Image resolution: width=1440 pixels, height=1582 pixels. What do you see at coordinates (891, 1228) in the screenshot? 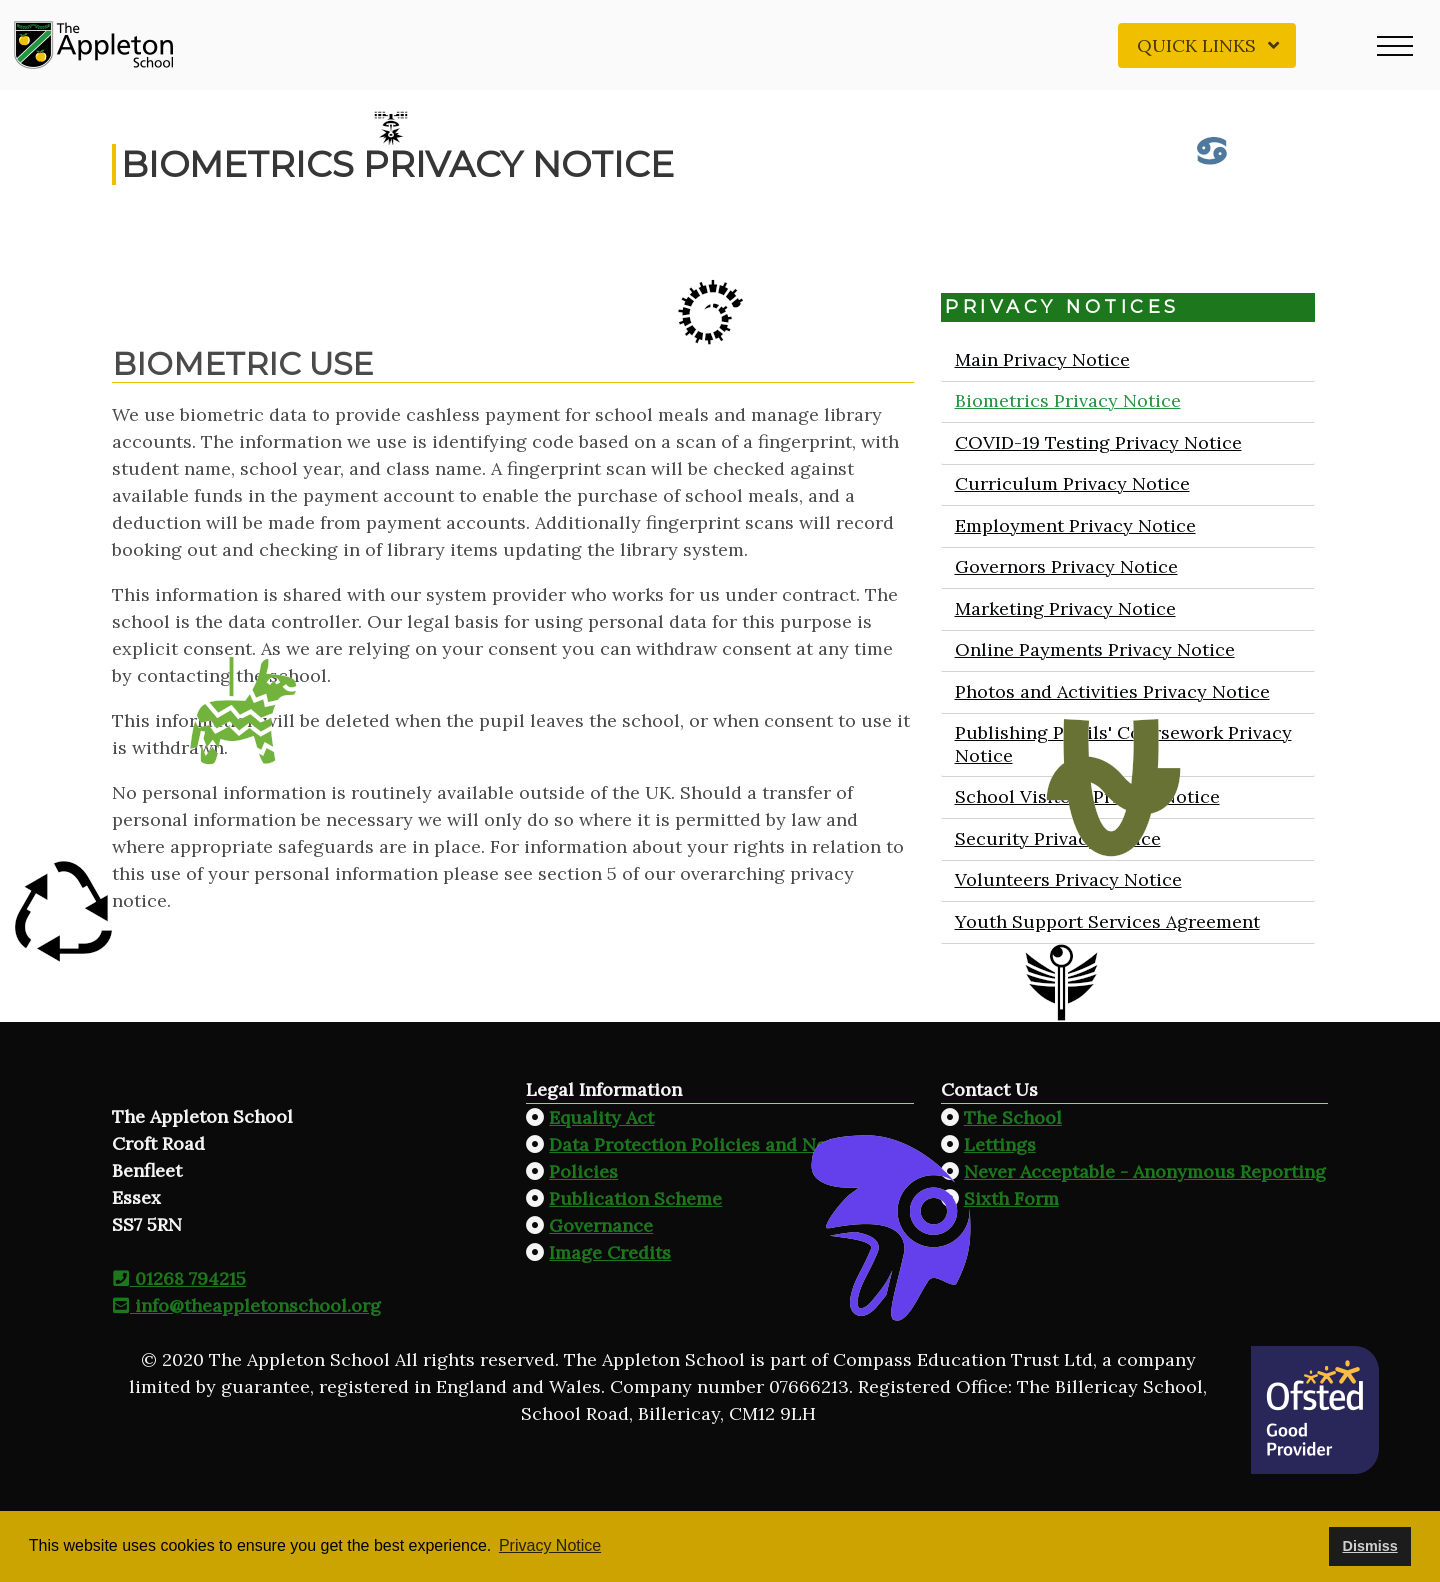
I see `select the phrygian cap headgear item` at bounding box center [891, 1228].